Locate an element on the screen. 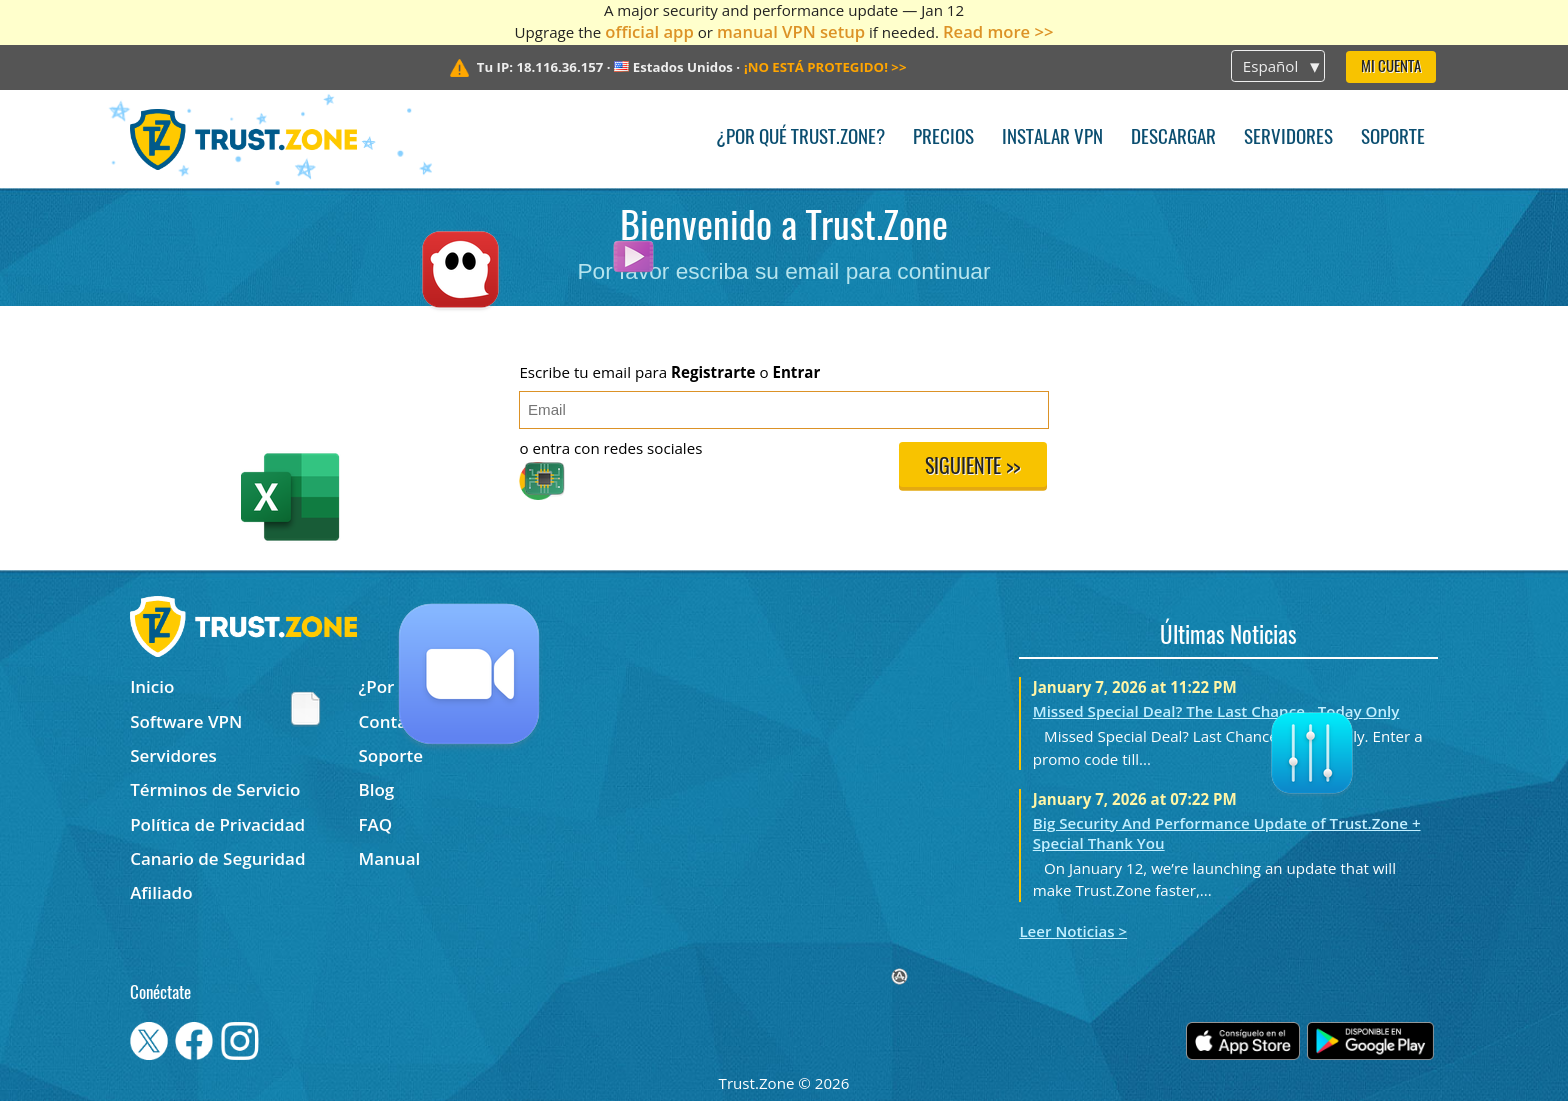 This screenshot has height=1101, width=1568. open ghostwriter app is located at coordinates (460, 269).